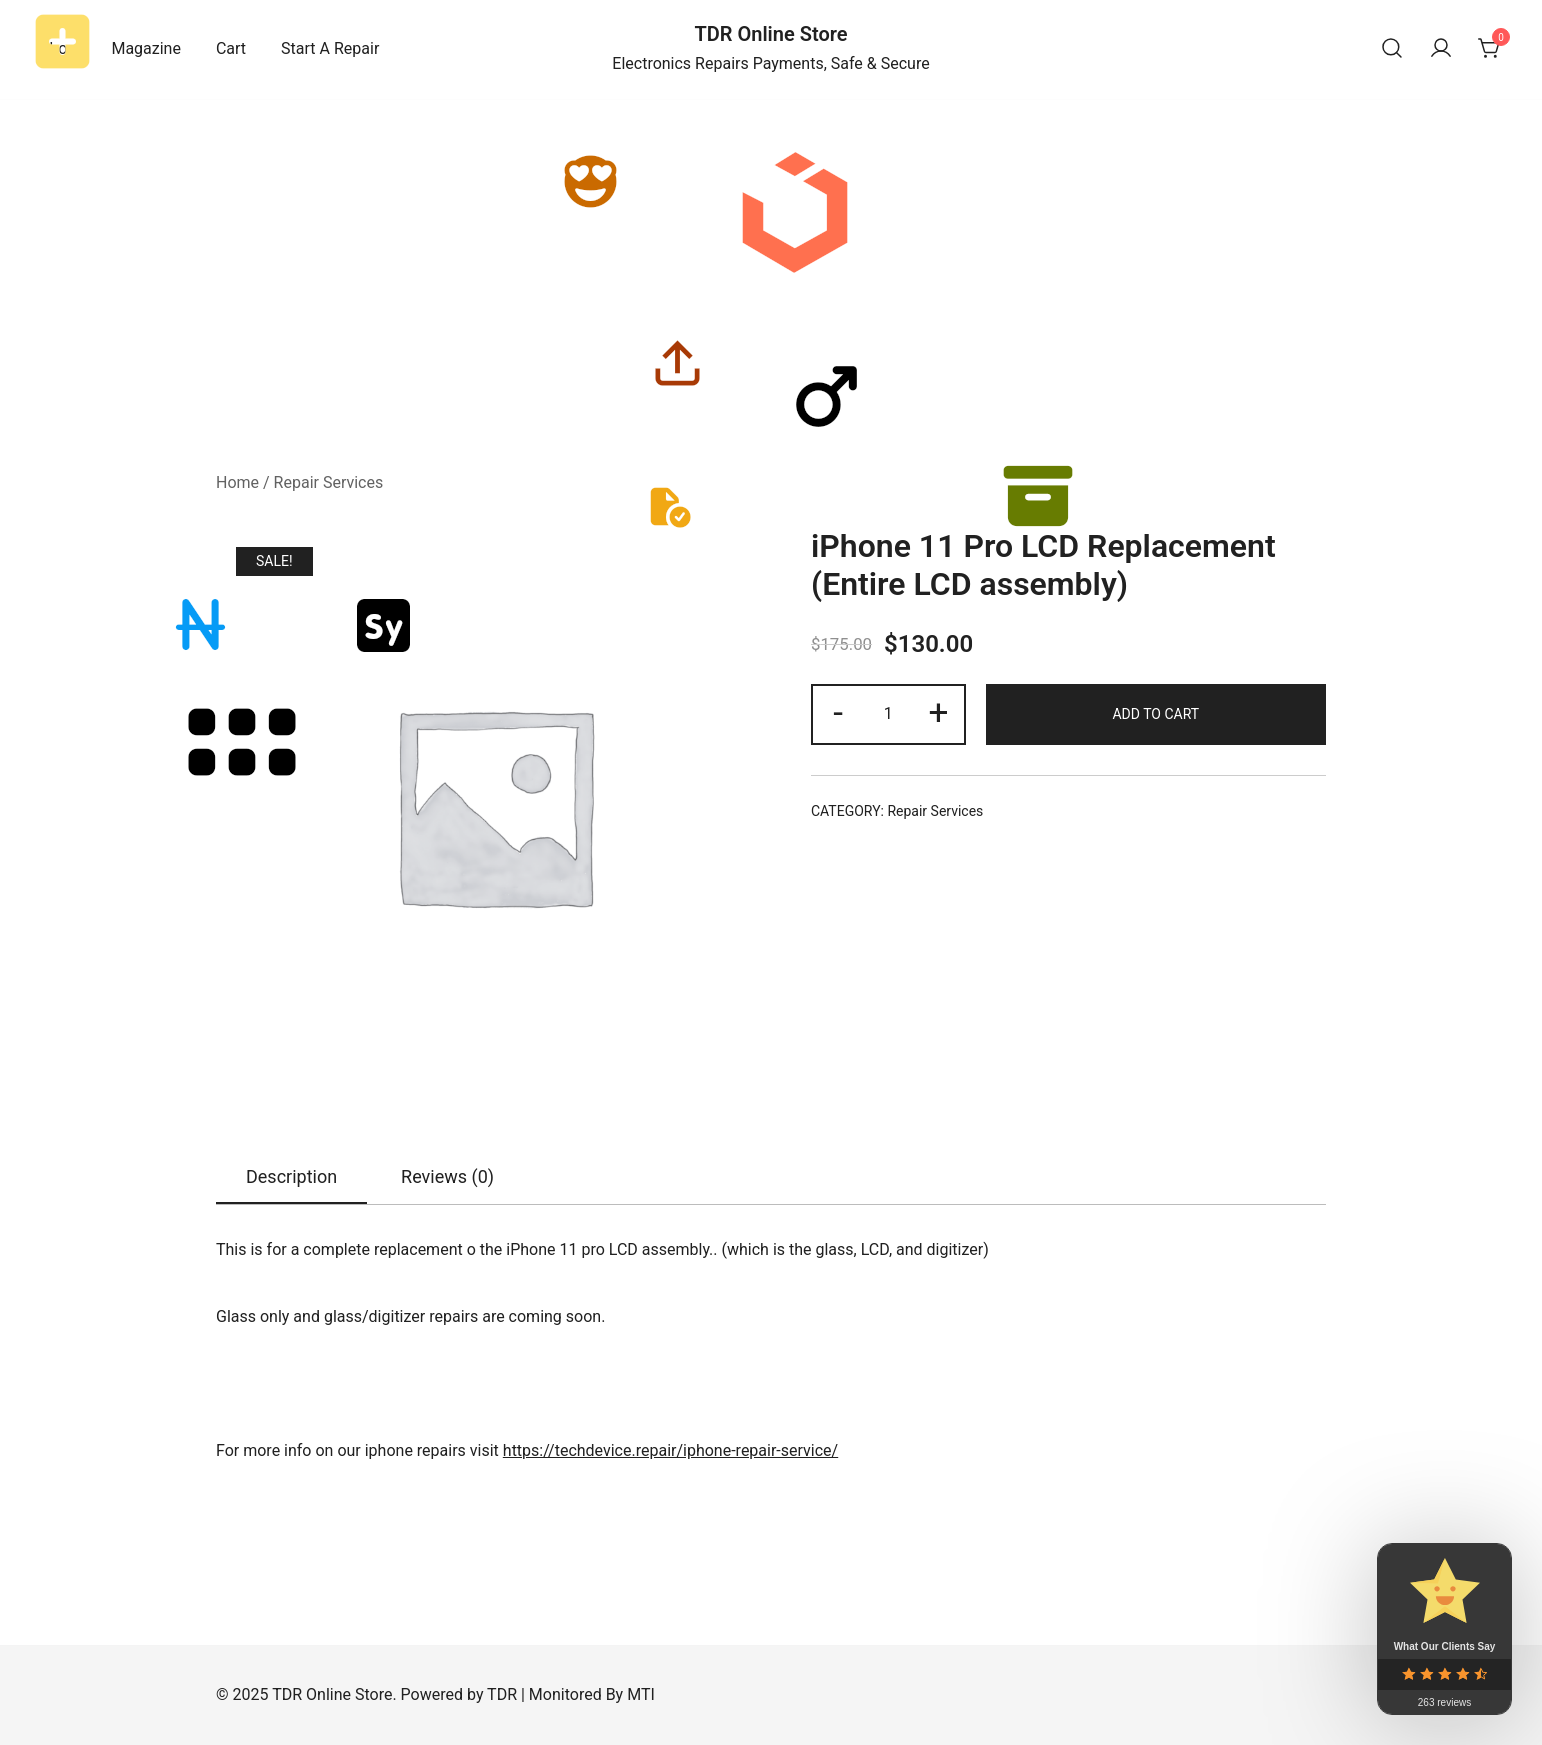  What do you see at coordinates (590, 181) in the screenshot?
I see `react with love or adoration` at bounding box center [590, 181].